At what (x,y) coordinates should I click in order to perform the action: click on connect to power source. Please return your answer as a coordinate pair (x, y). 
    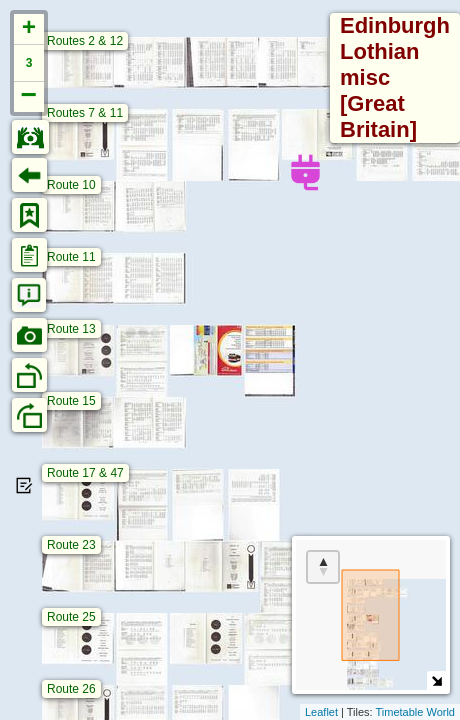
    Looking at the image, I should click on (305, 172).